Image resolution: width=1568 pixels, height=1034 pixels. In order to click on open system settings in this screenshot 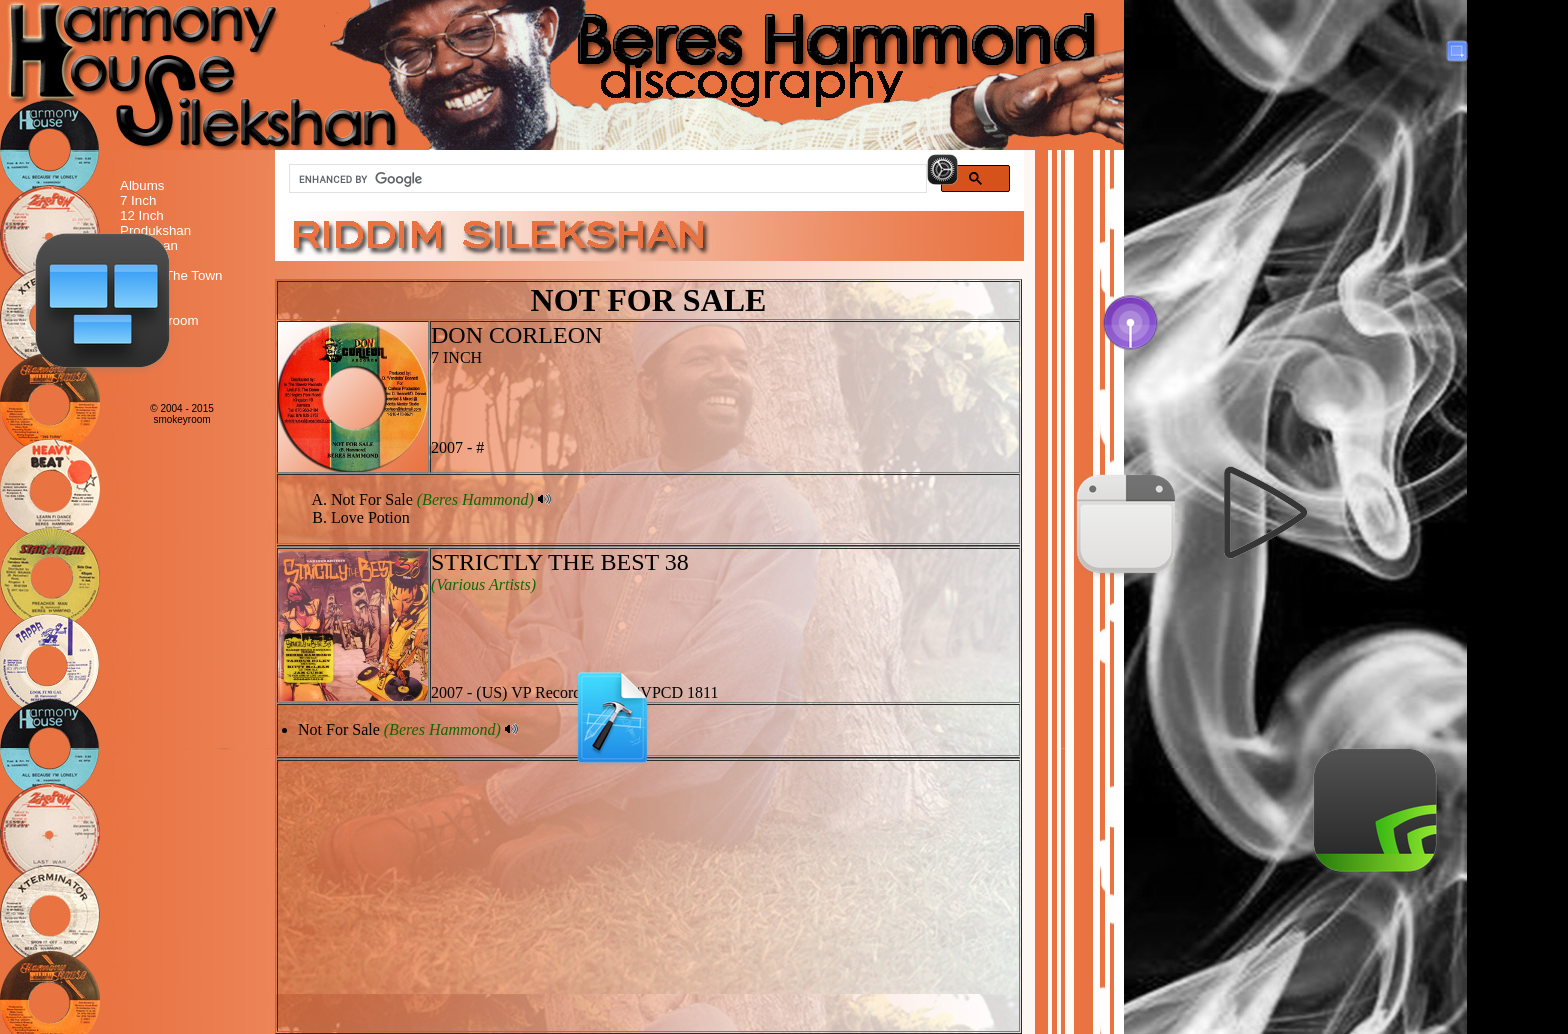, I will do `click(942, 169)`.